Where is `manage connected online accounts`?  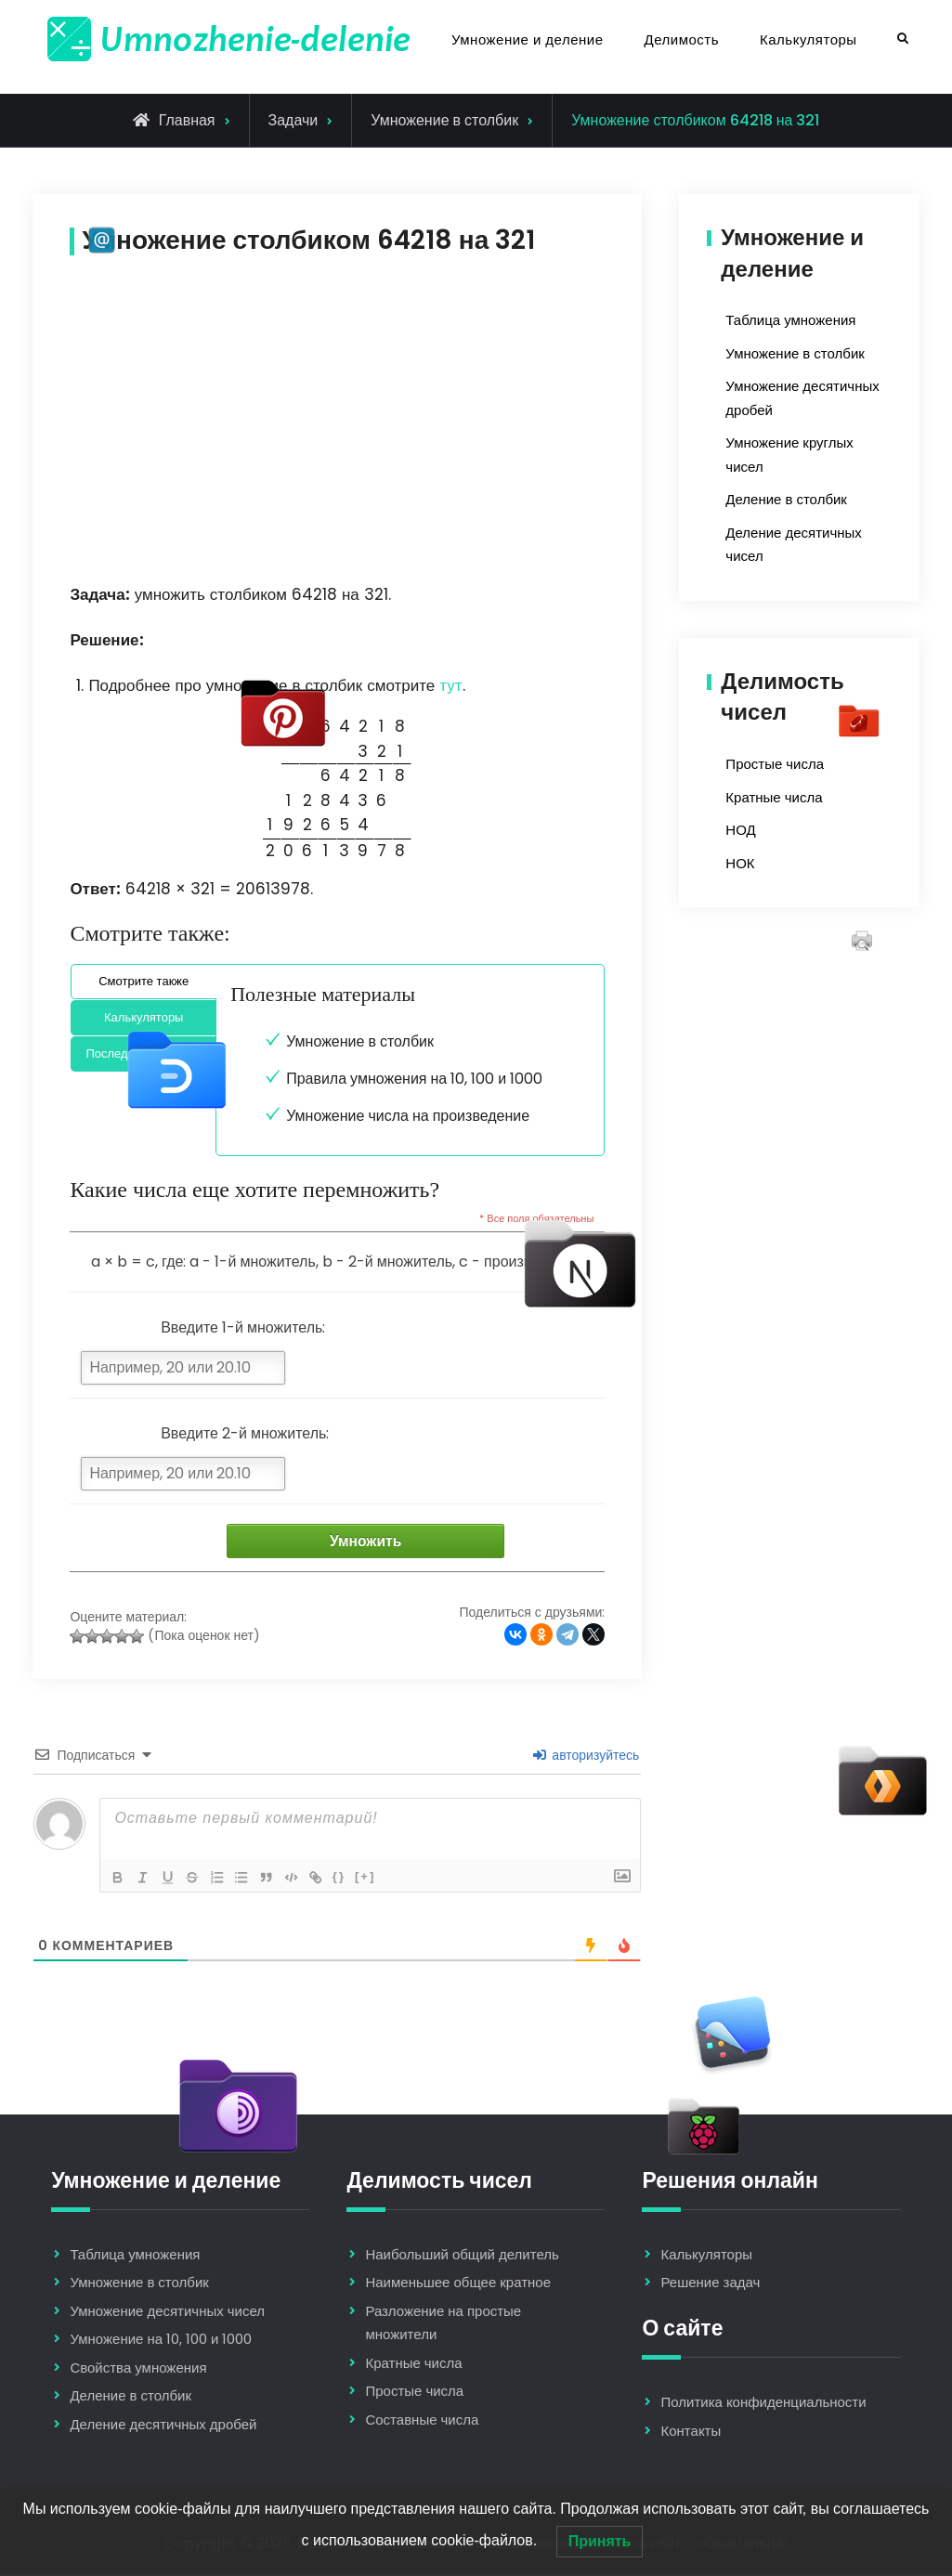 manage connected online accounts is located at coordinates (101, 240).